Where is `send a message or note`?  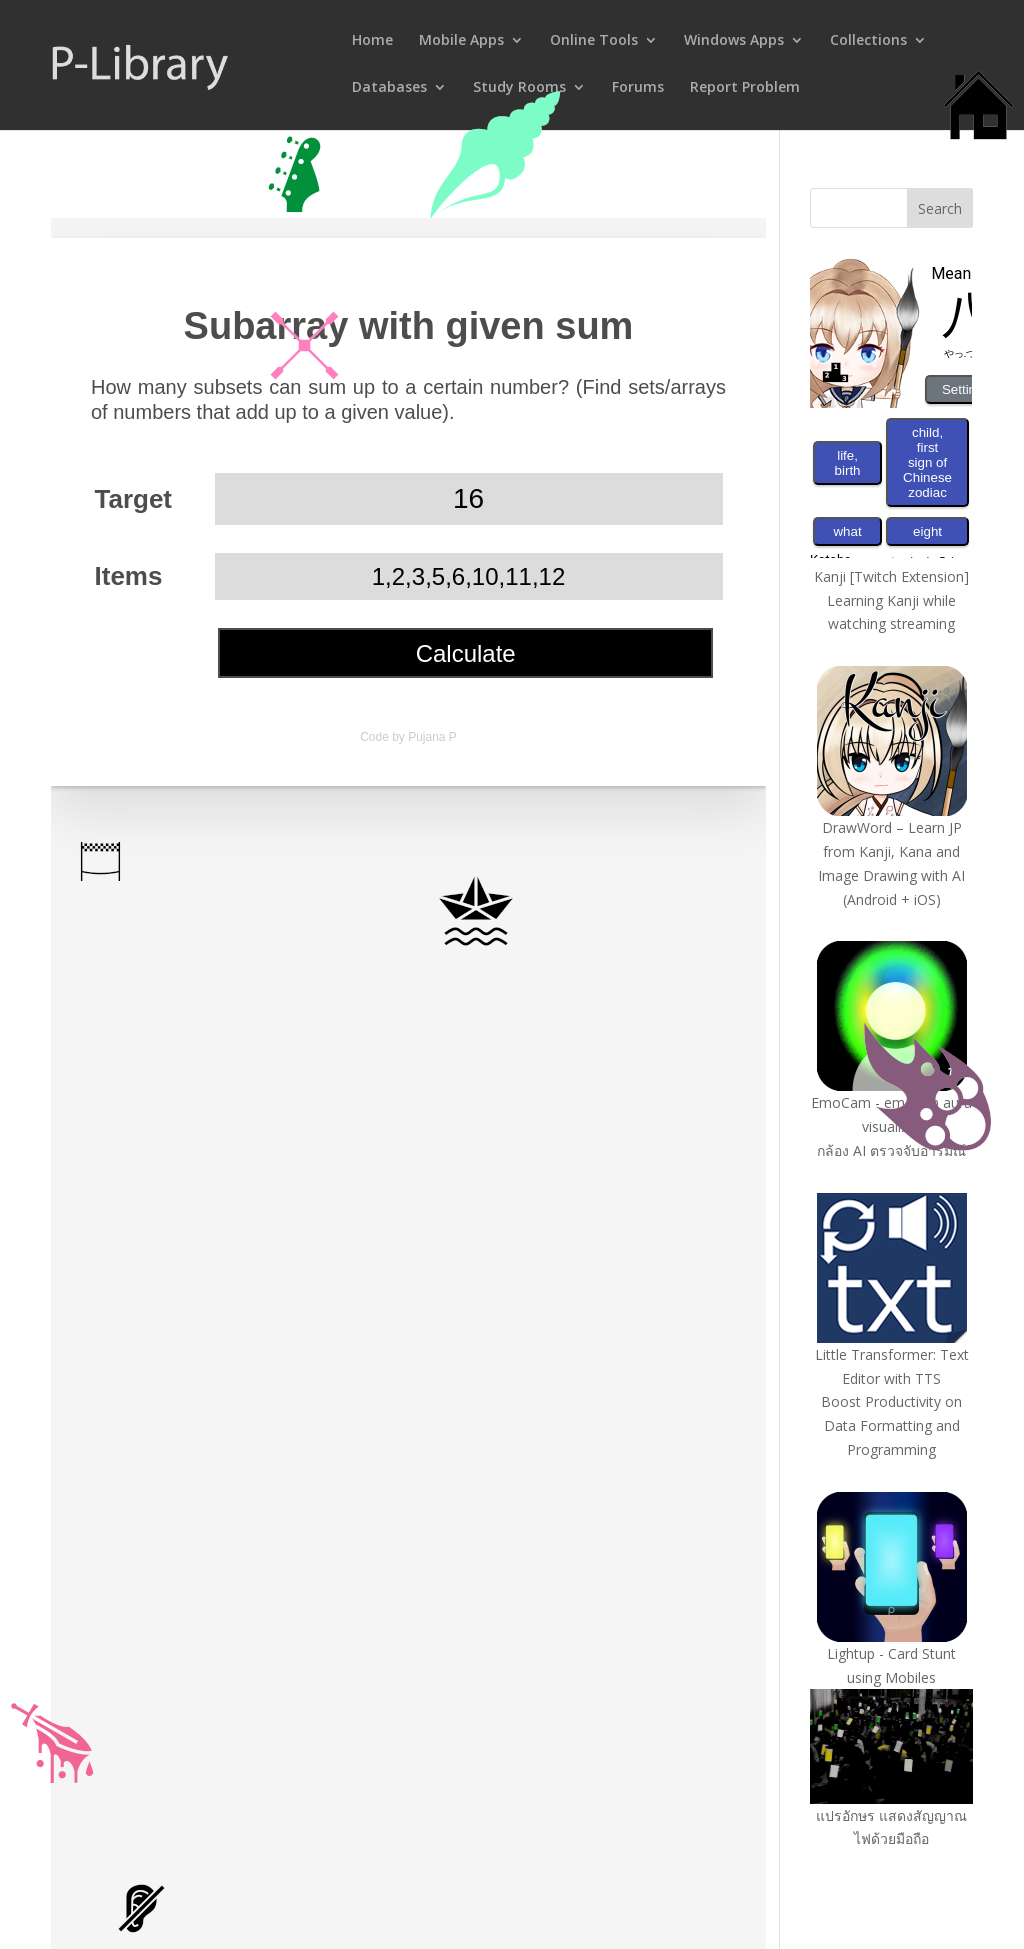 send a message or note is located at coordinates (476, 911).